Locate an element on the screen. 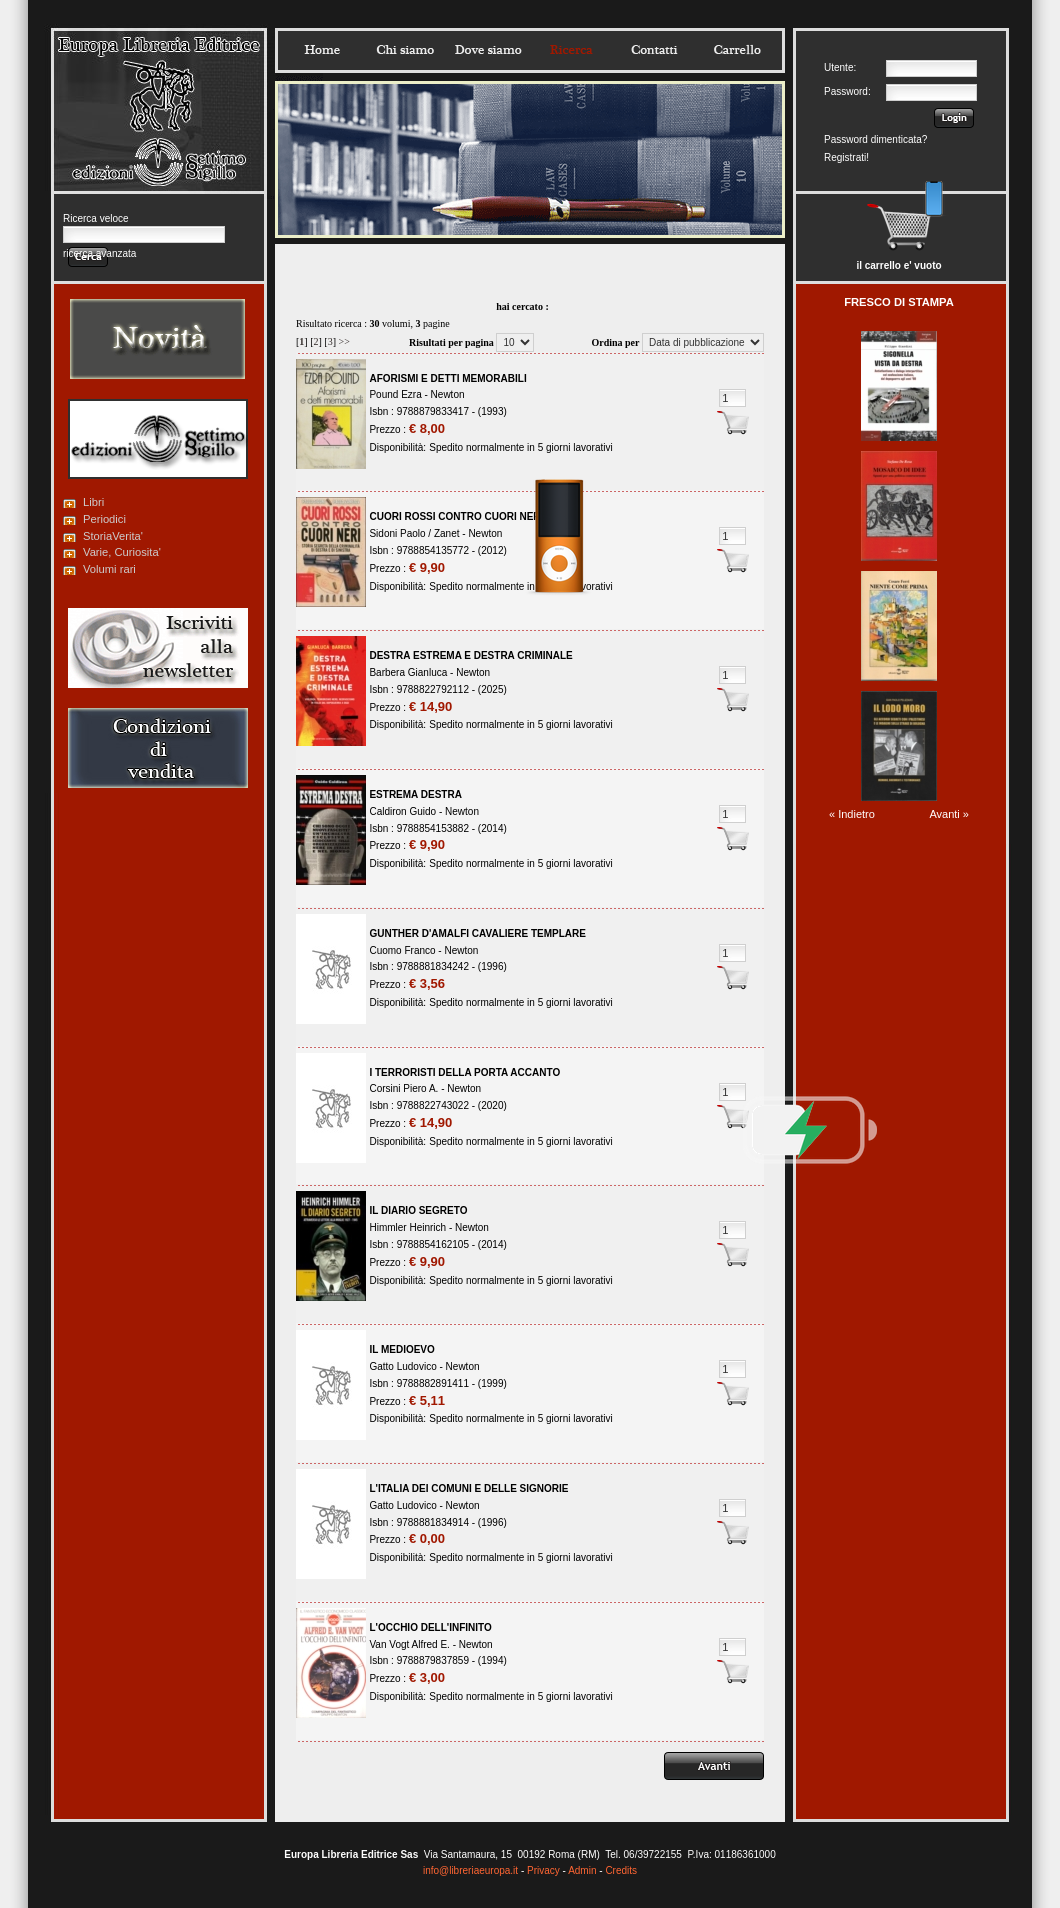 The image size is (1060, 1908). battery at 50% and currently charging is located at coordinates (810, 1130).